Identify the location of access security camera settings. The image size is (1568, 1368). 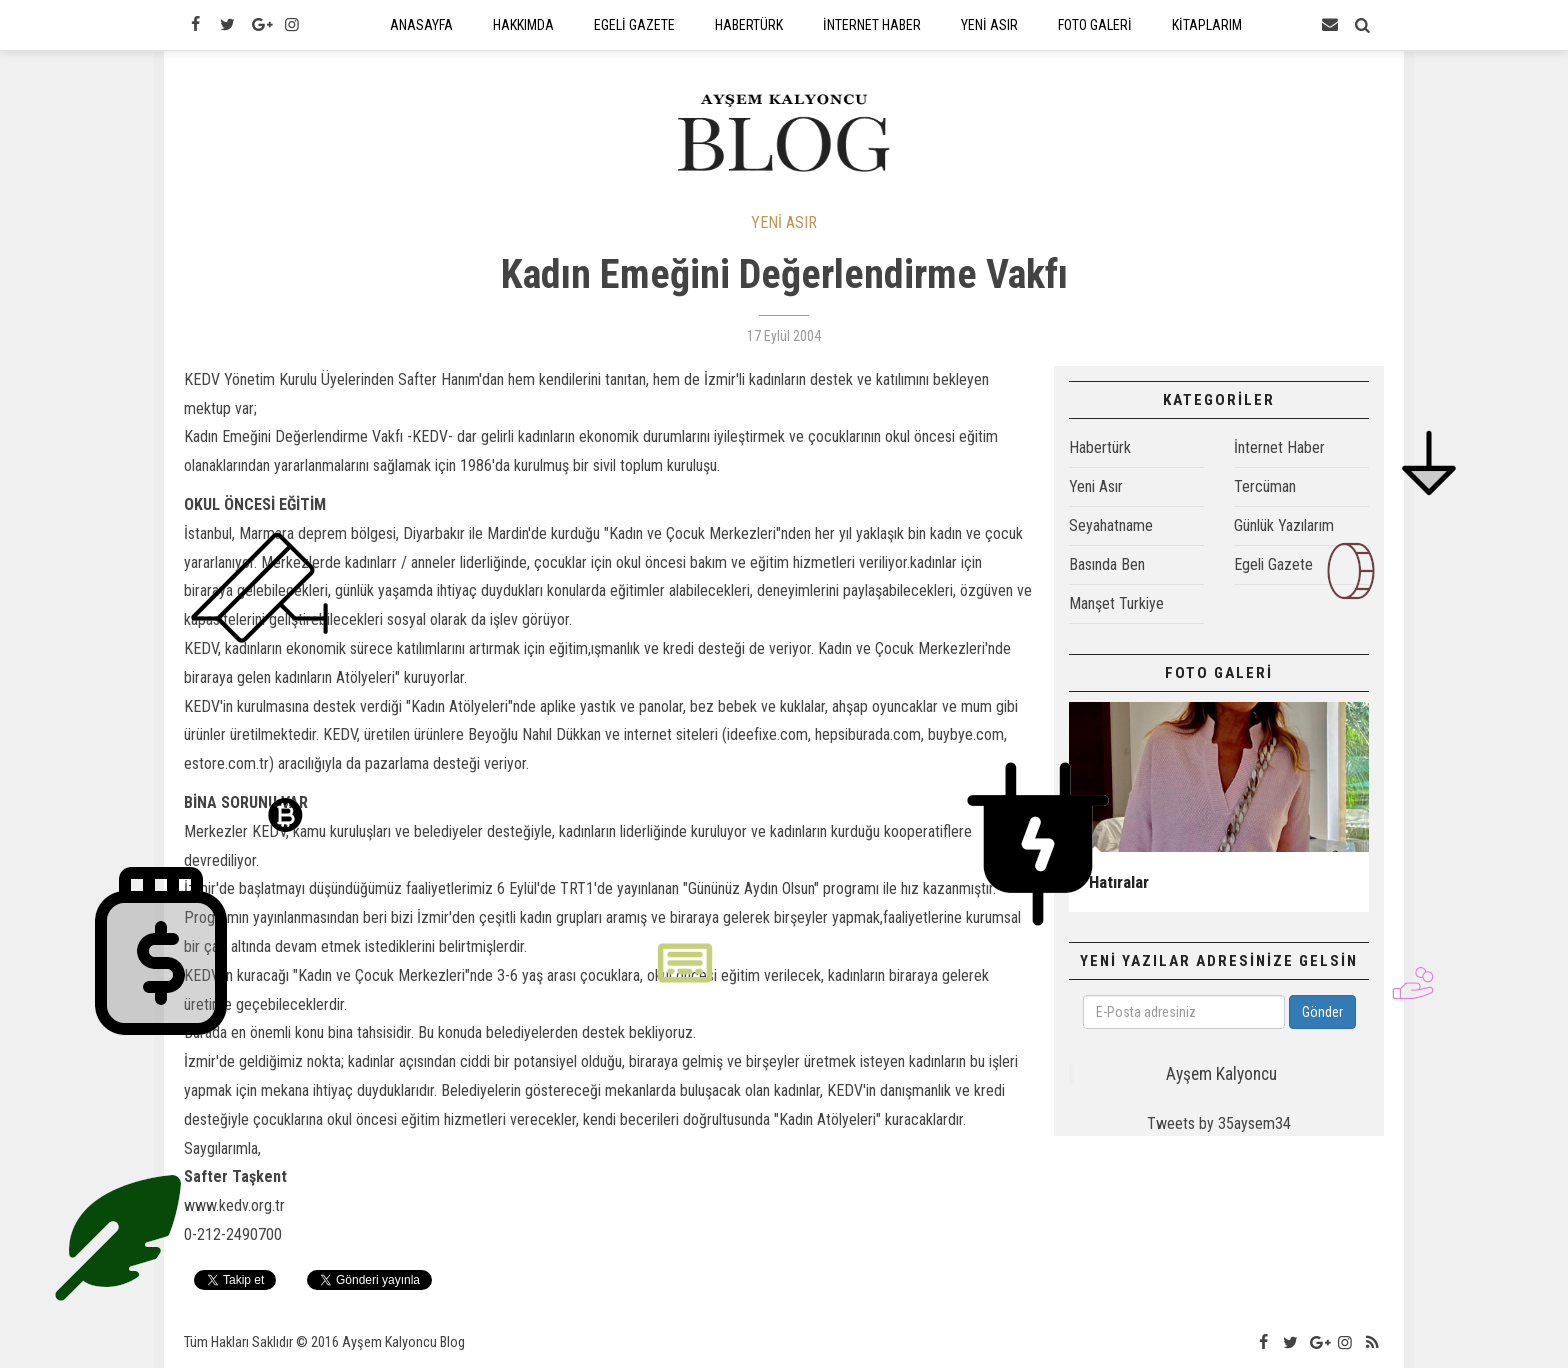
(259, 596).